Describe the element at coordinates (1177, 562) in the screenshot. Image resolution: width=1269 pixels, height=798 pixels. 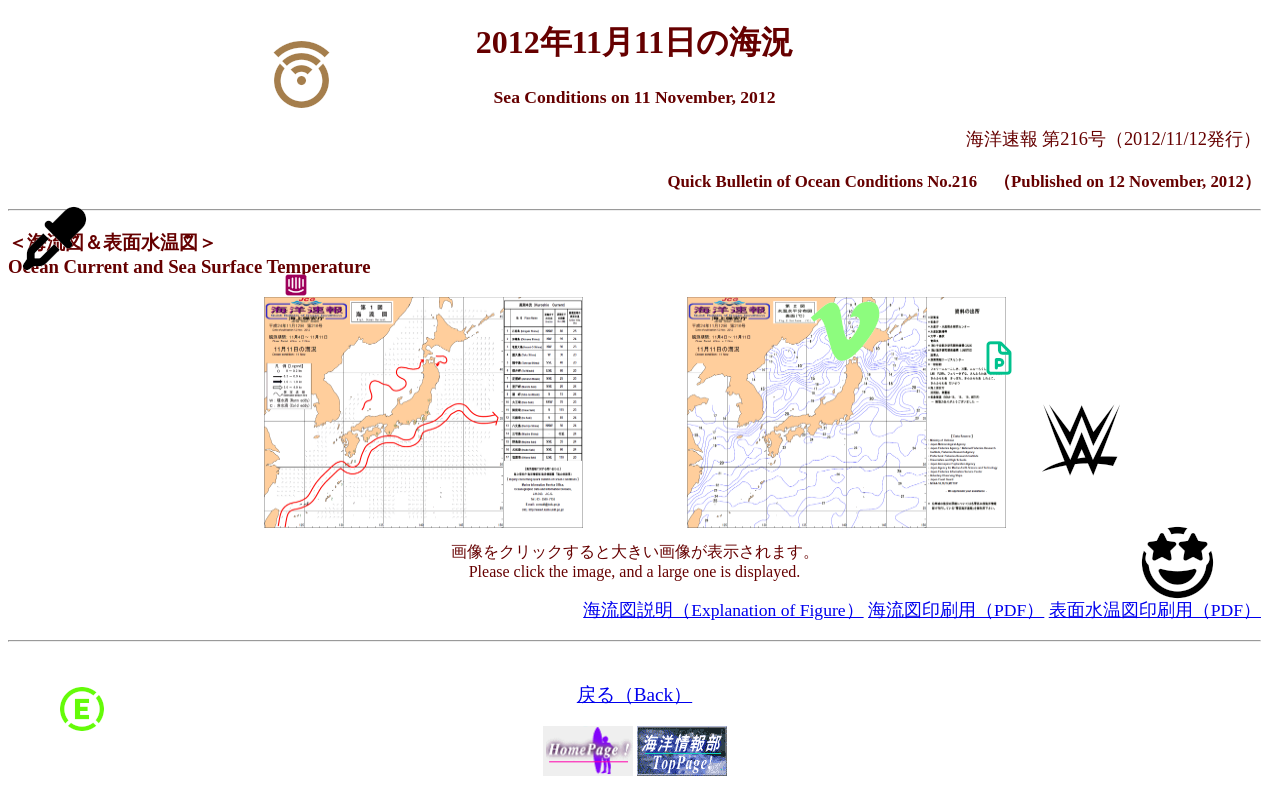
I see `rate something as amazing or five-star` at that location.